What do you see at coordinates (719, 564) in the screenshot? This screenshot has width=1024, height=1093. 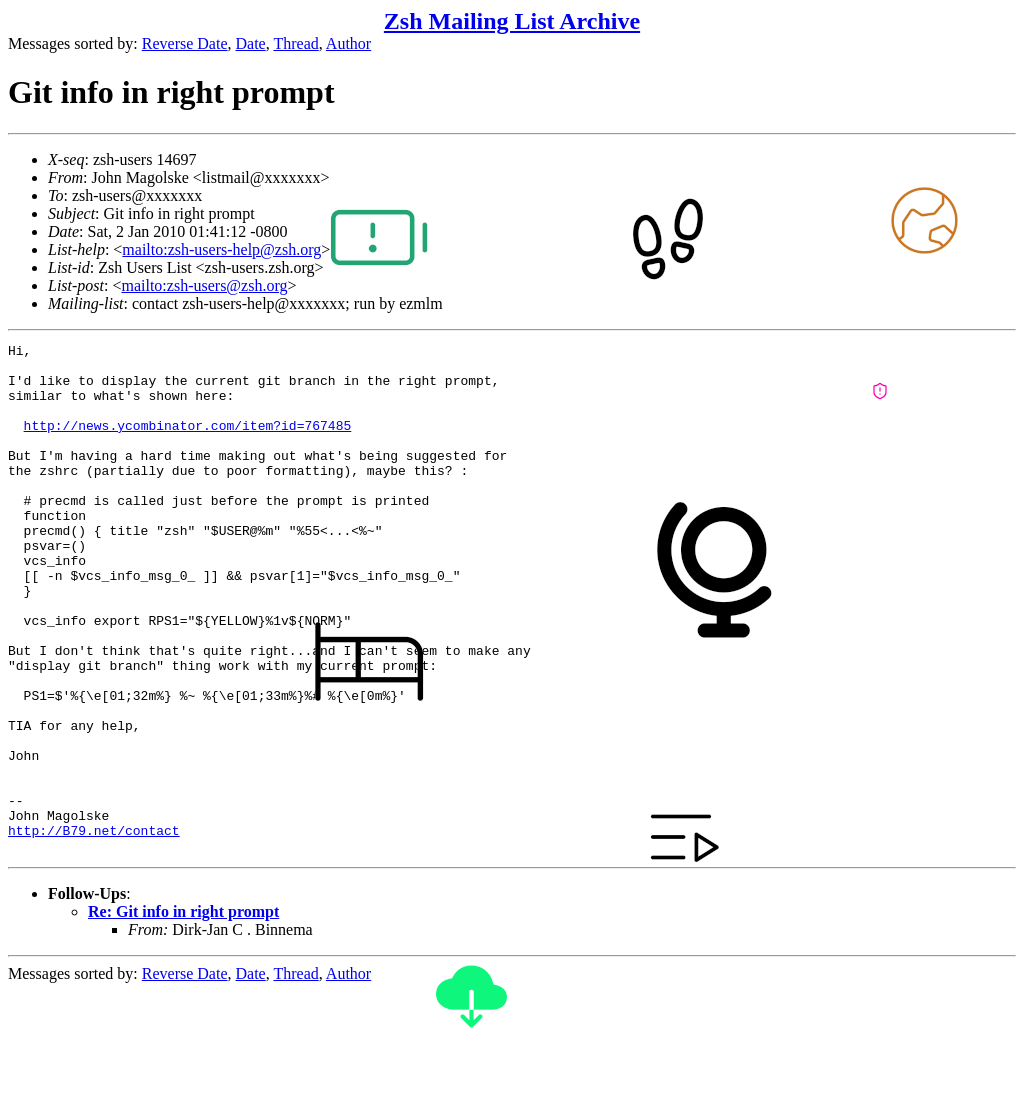 I see `access global or international settings` at bounding box center [719, 564].